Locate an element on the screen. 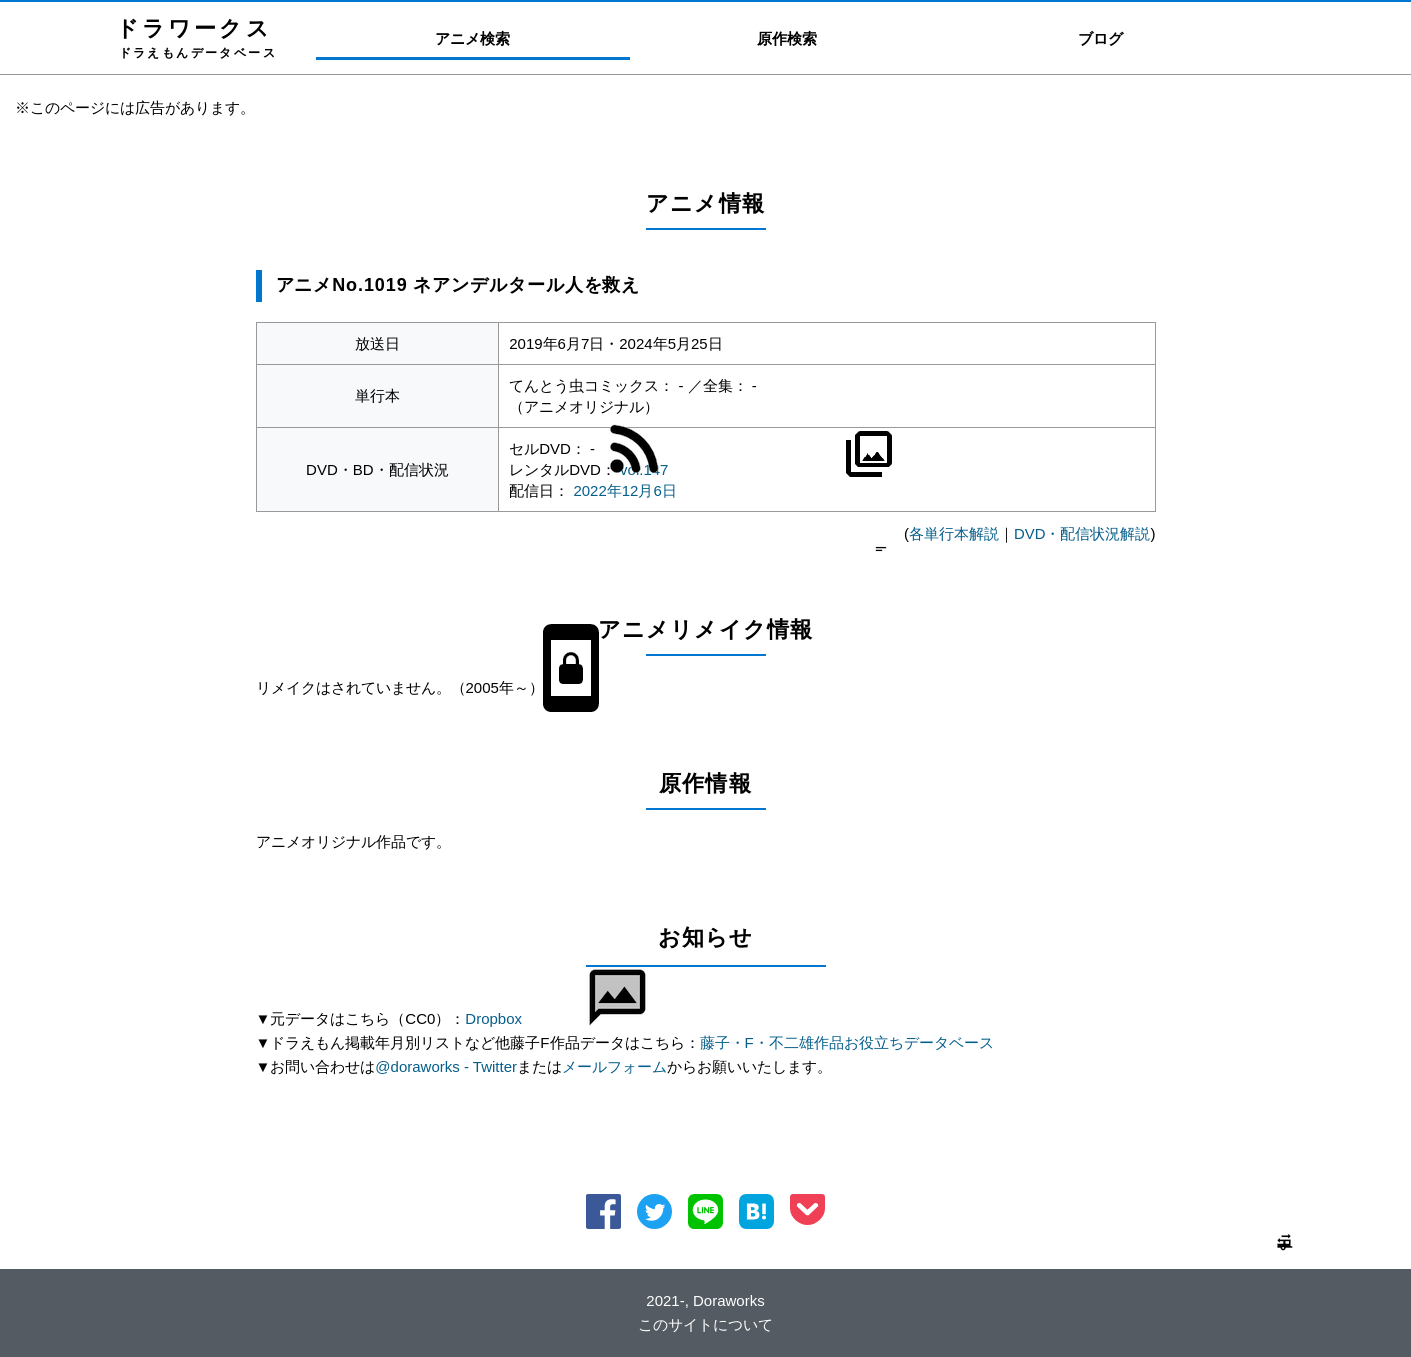 Image resolution: width=1411 pixels, height=1357 pixels. lock screen in portrait orientation is located at coordinates (571, 668).